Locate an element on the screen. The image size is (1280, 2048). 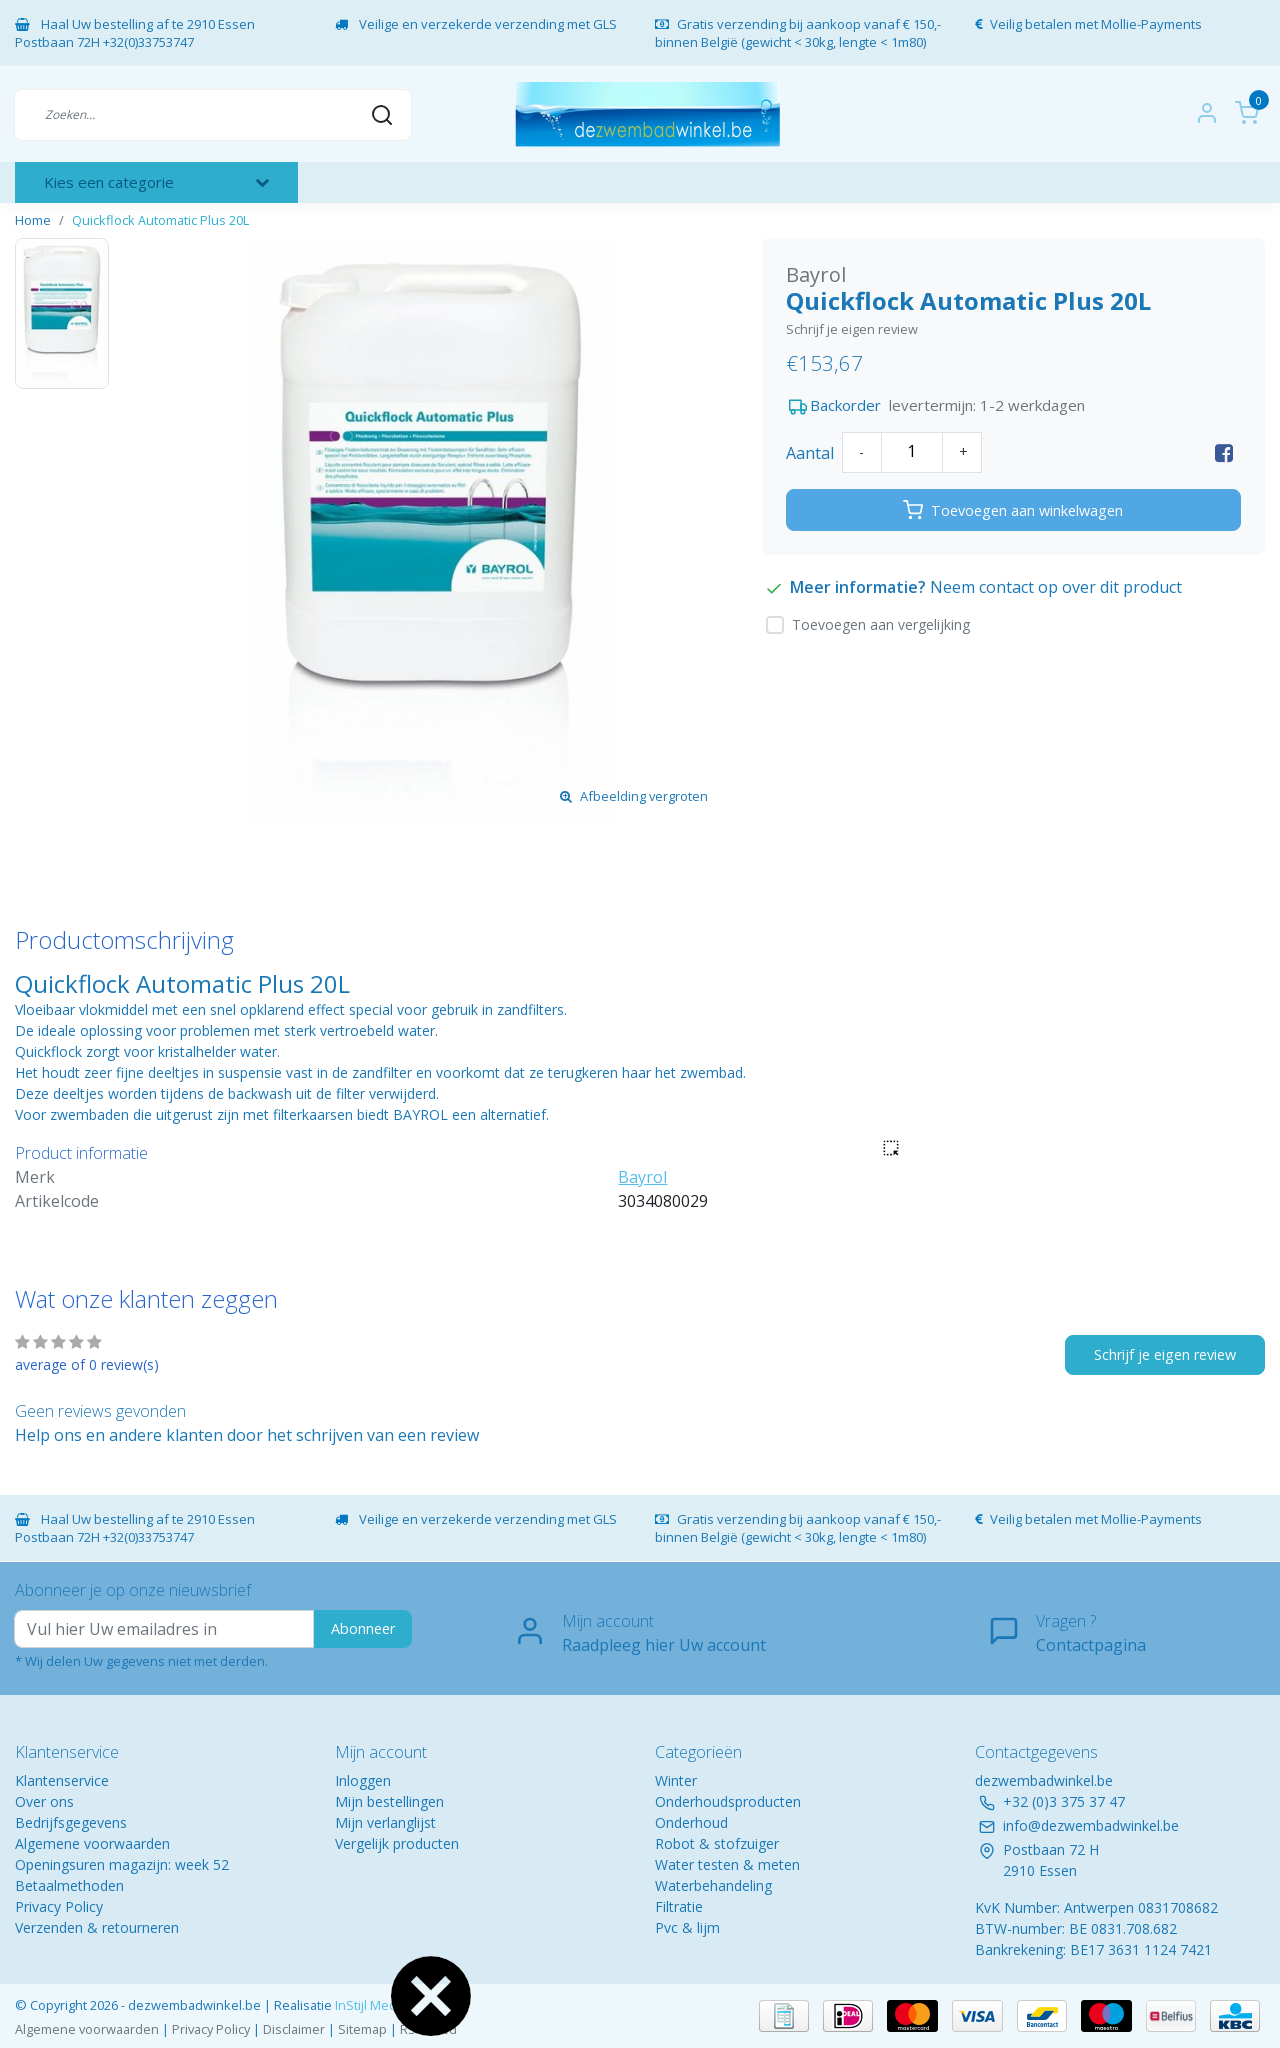
select or highlight an area is located at coordinates (891, 1148).